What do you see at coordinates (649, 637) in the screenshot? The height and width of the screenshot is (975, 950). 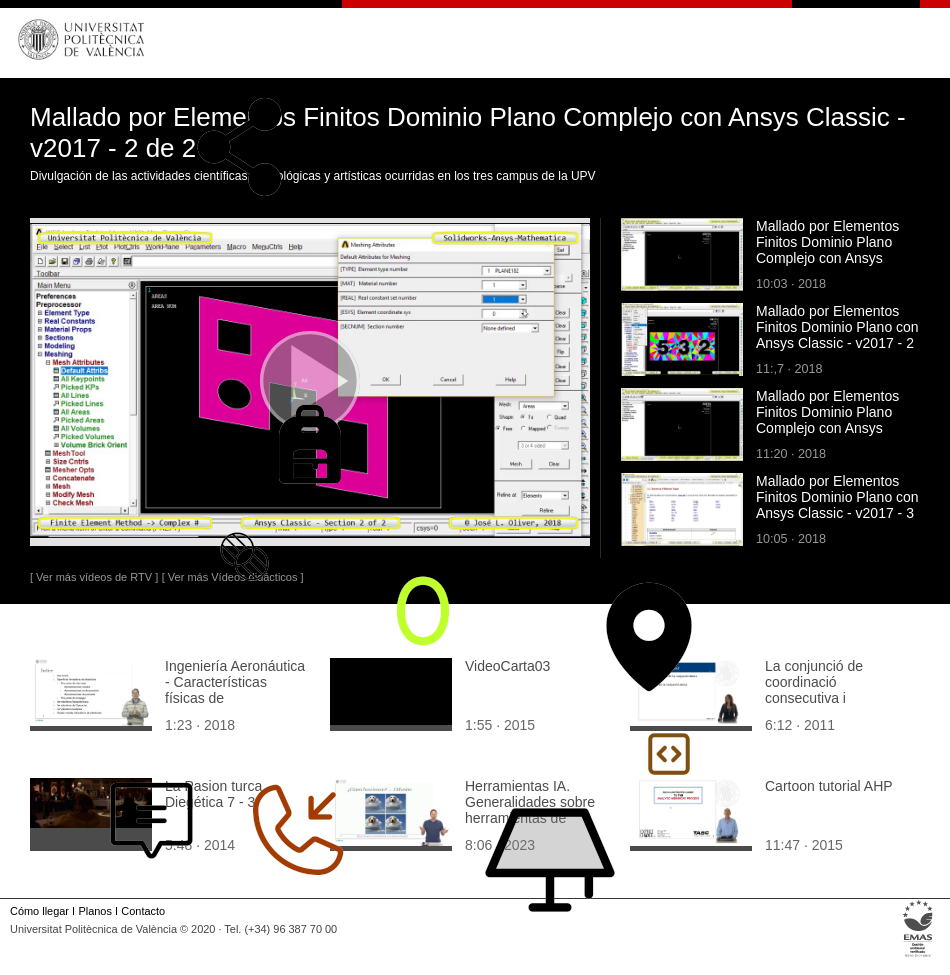 I see `view location on map` at bounding box center [649, 637].